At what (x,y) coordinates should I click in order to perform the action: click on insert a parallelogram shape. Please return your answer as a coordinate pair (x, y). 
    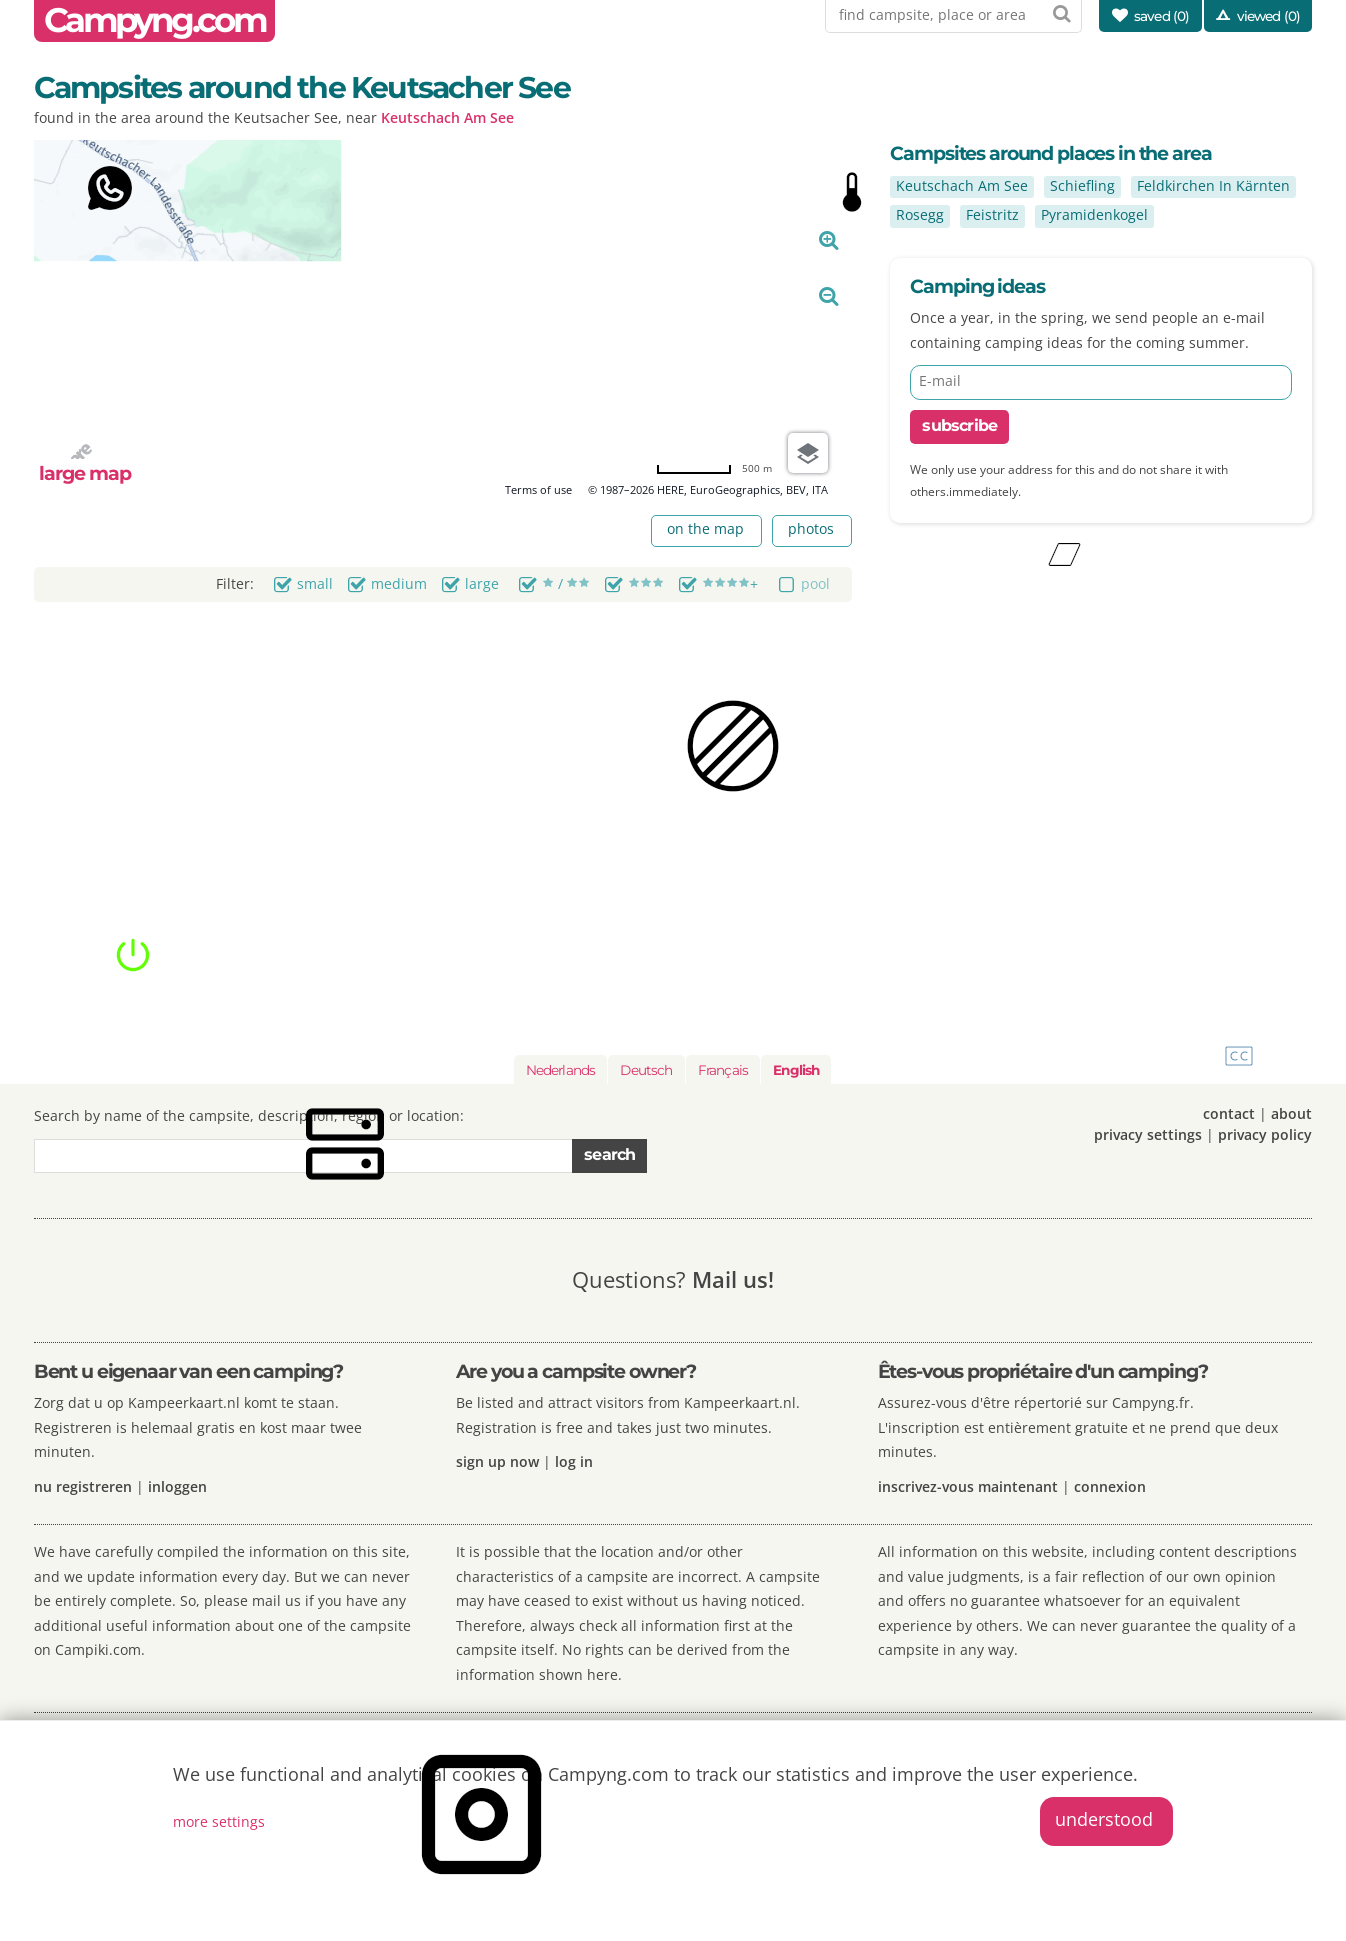
    Looking at the image, I should click on (1064, 554).